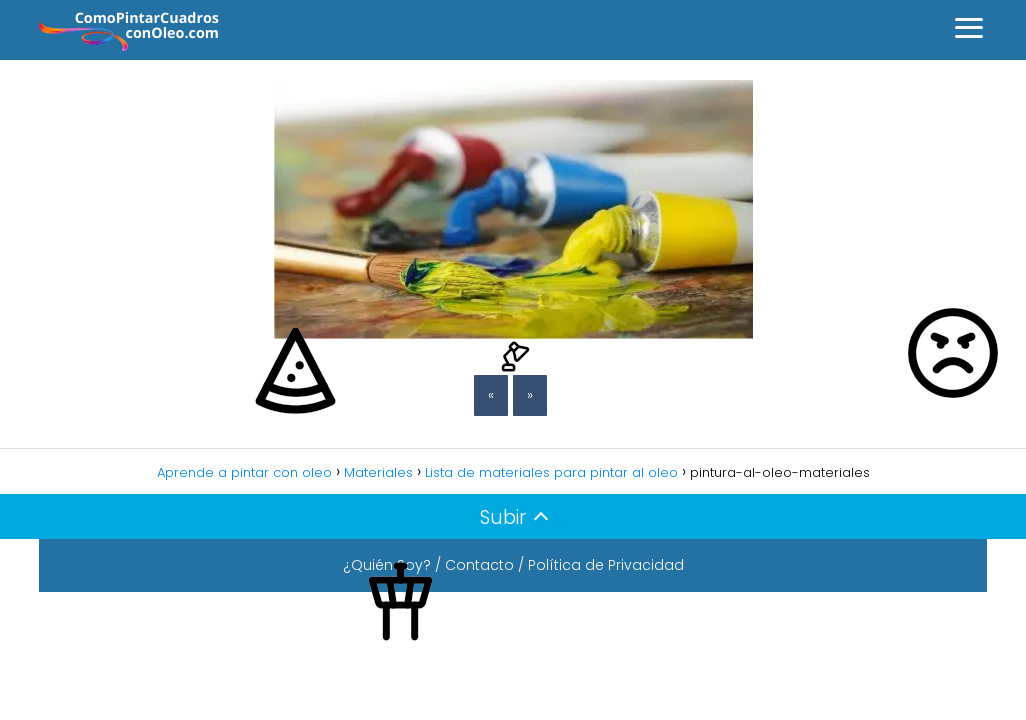 The image size is (1026, 720). Describe the element at coordinates (295, 369) in the screenshot. I see `browse food delivery options` at that location.